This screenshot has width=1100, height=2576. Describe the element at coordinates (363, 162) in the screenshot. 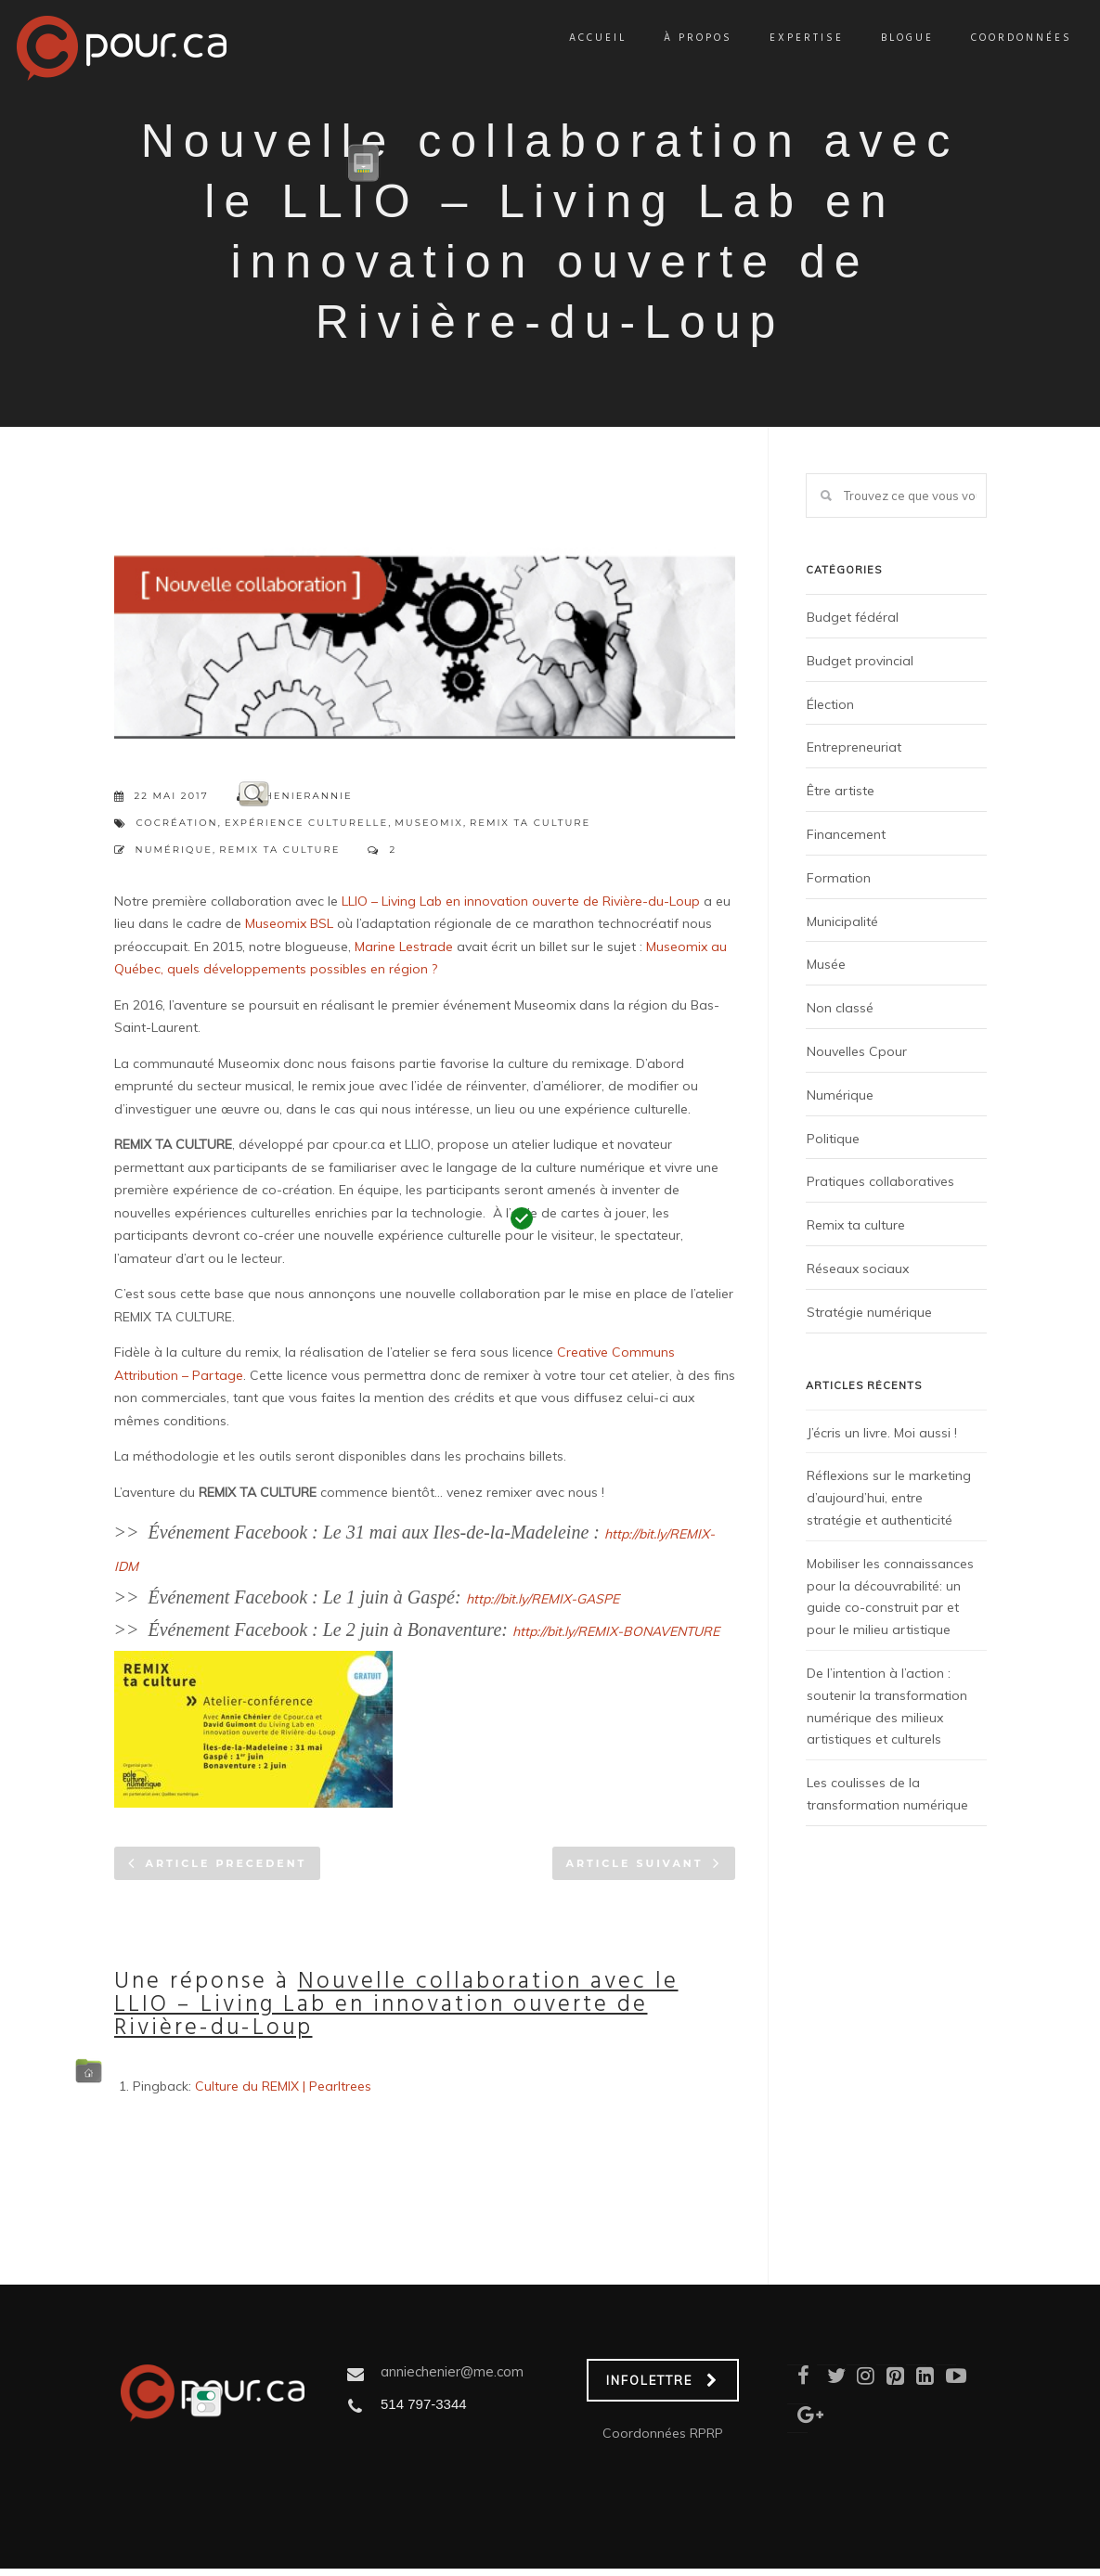

I see `gameboy rom file type indicator` at that location.